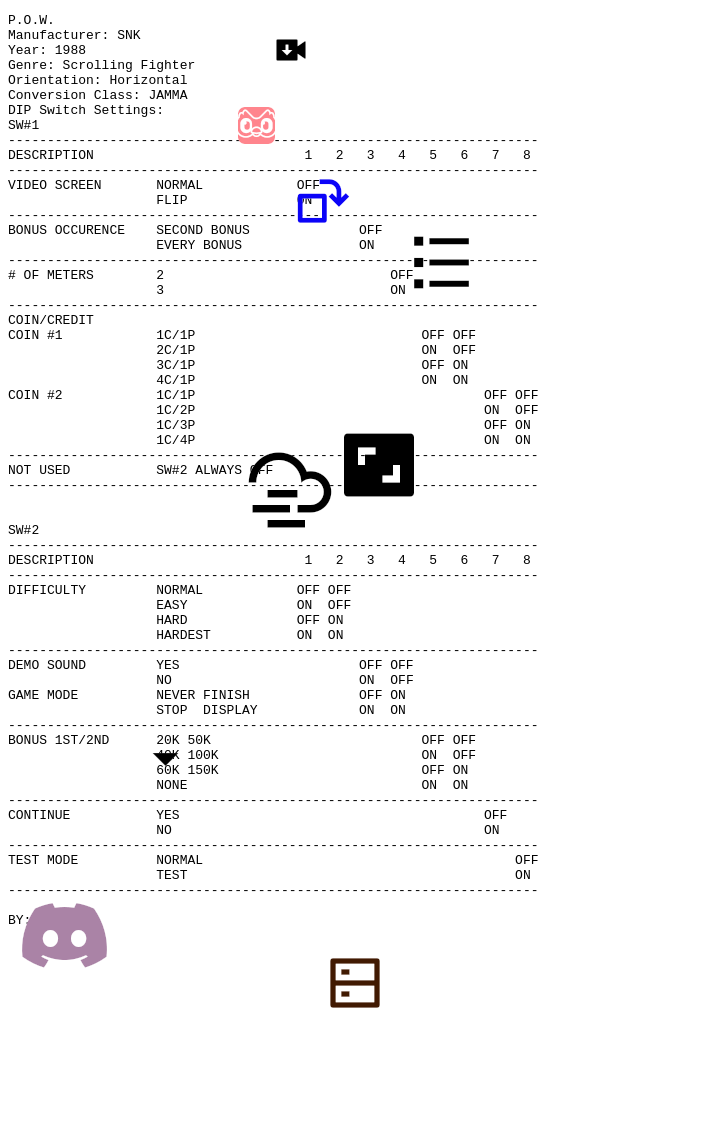 The image size is (723, 1124). Describe the element at coordinates (165, 759) in the screenshot. I see `expand a dropdown menu` at that location.